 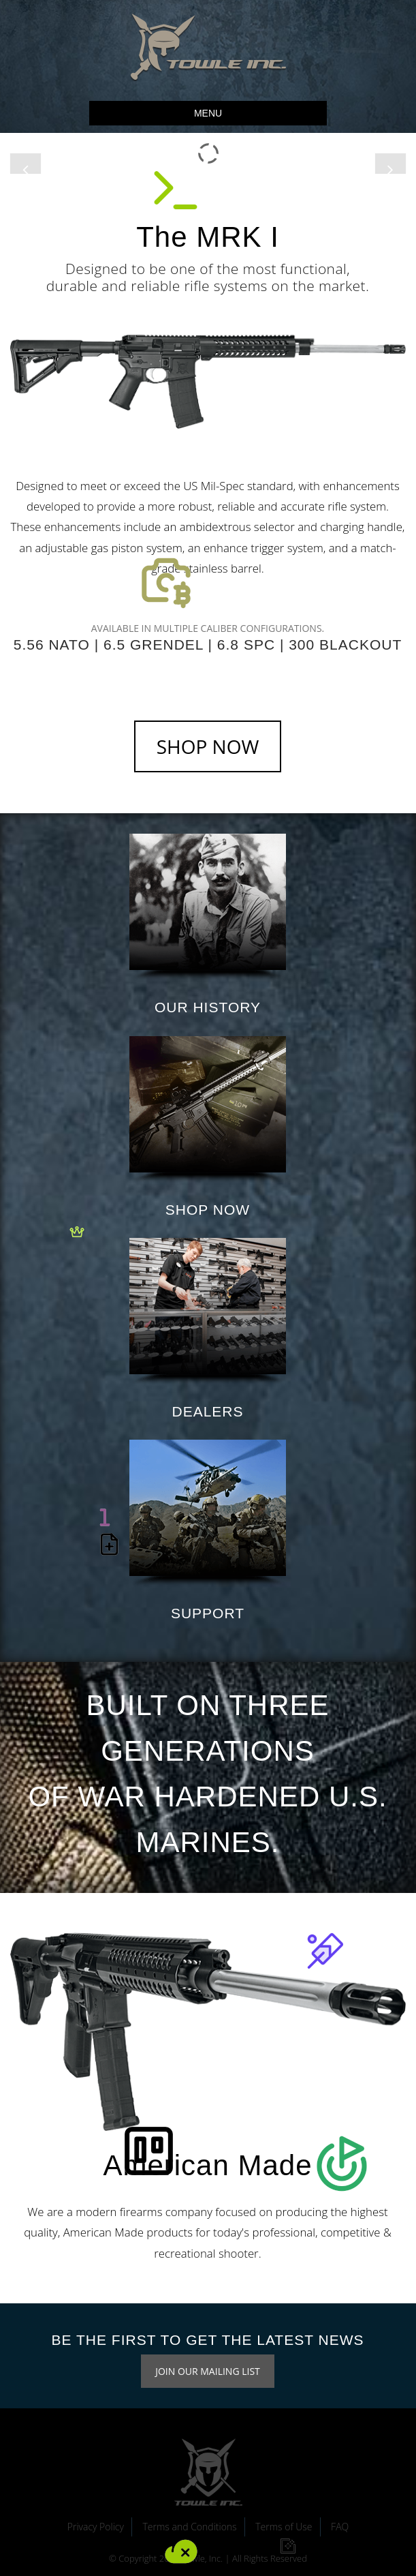 I want to click on open trello app, so click(x=148, y=2151).